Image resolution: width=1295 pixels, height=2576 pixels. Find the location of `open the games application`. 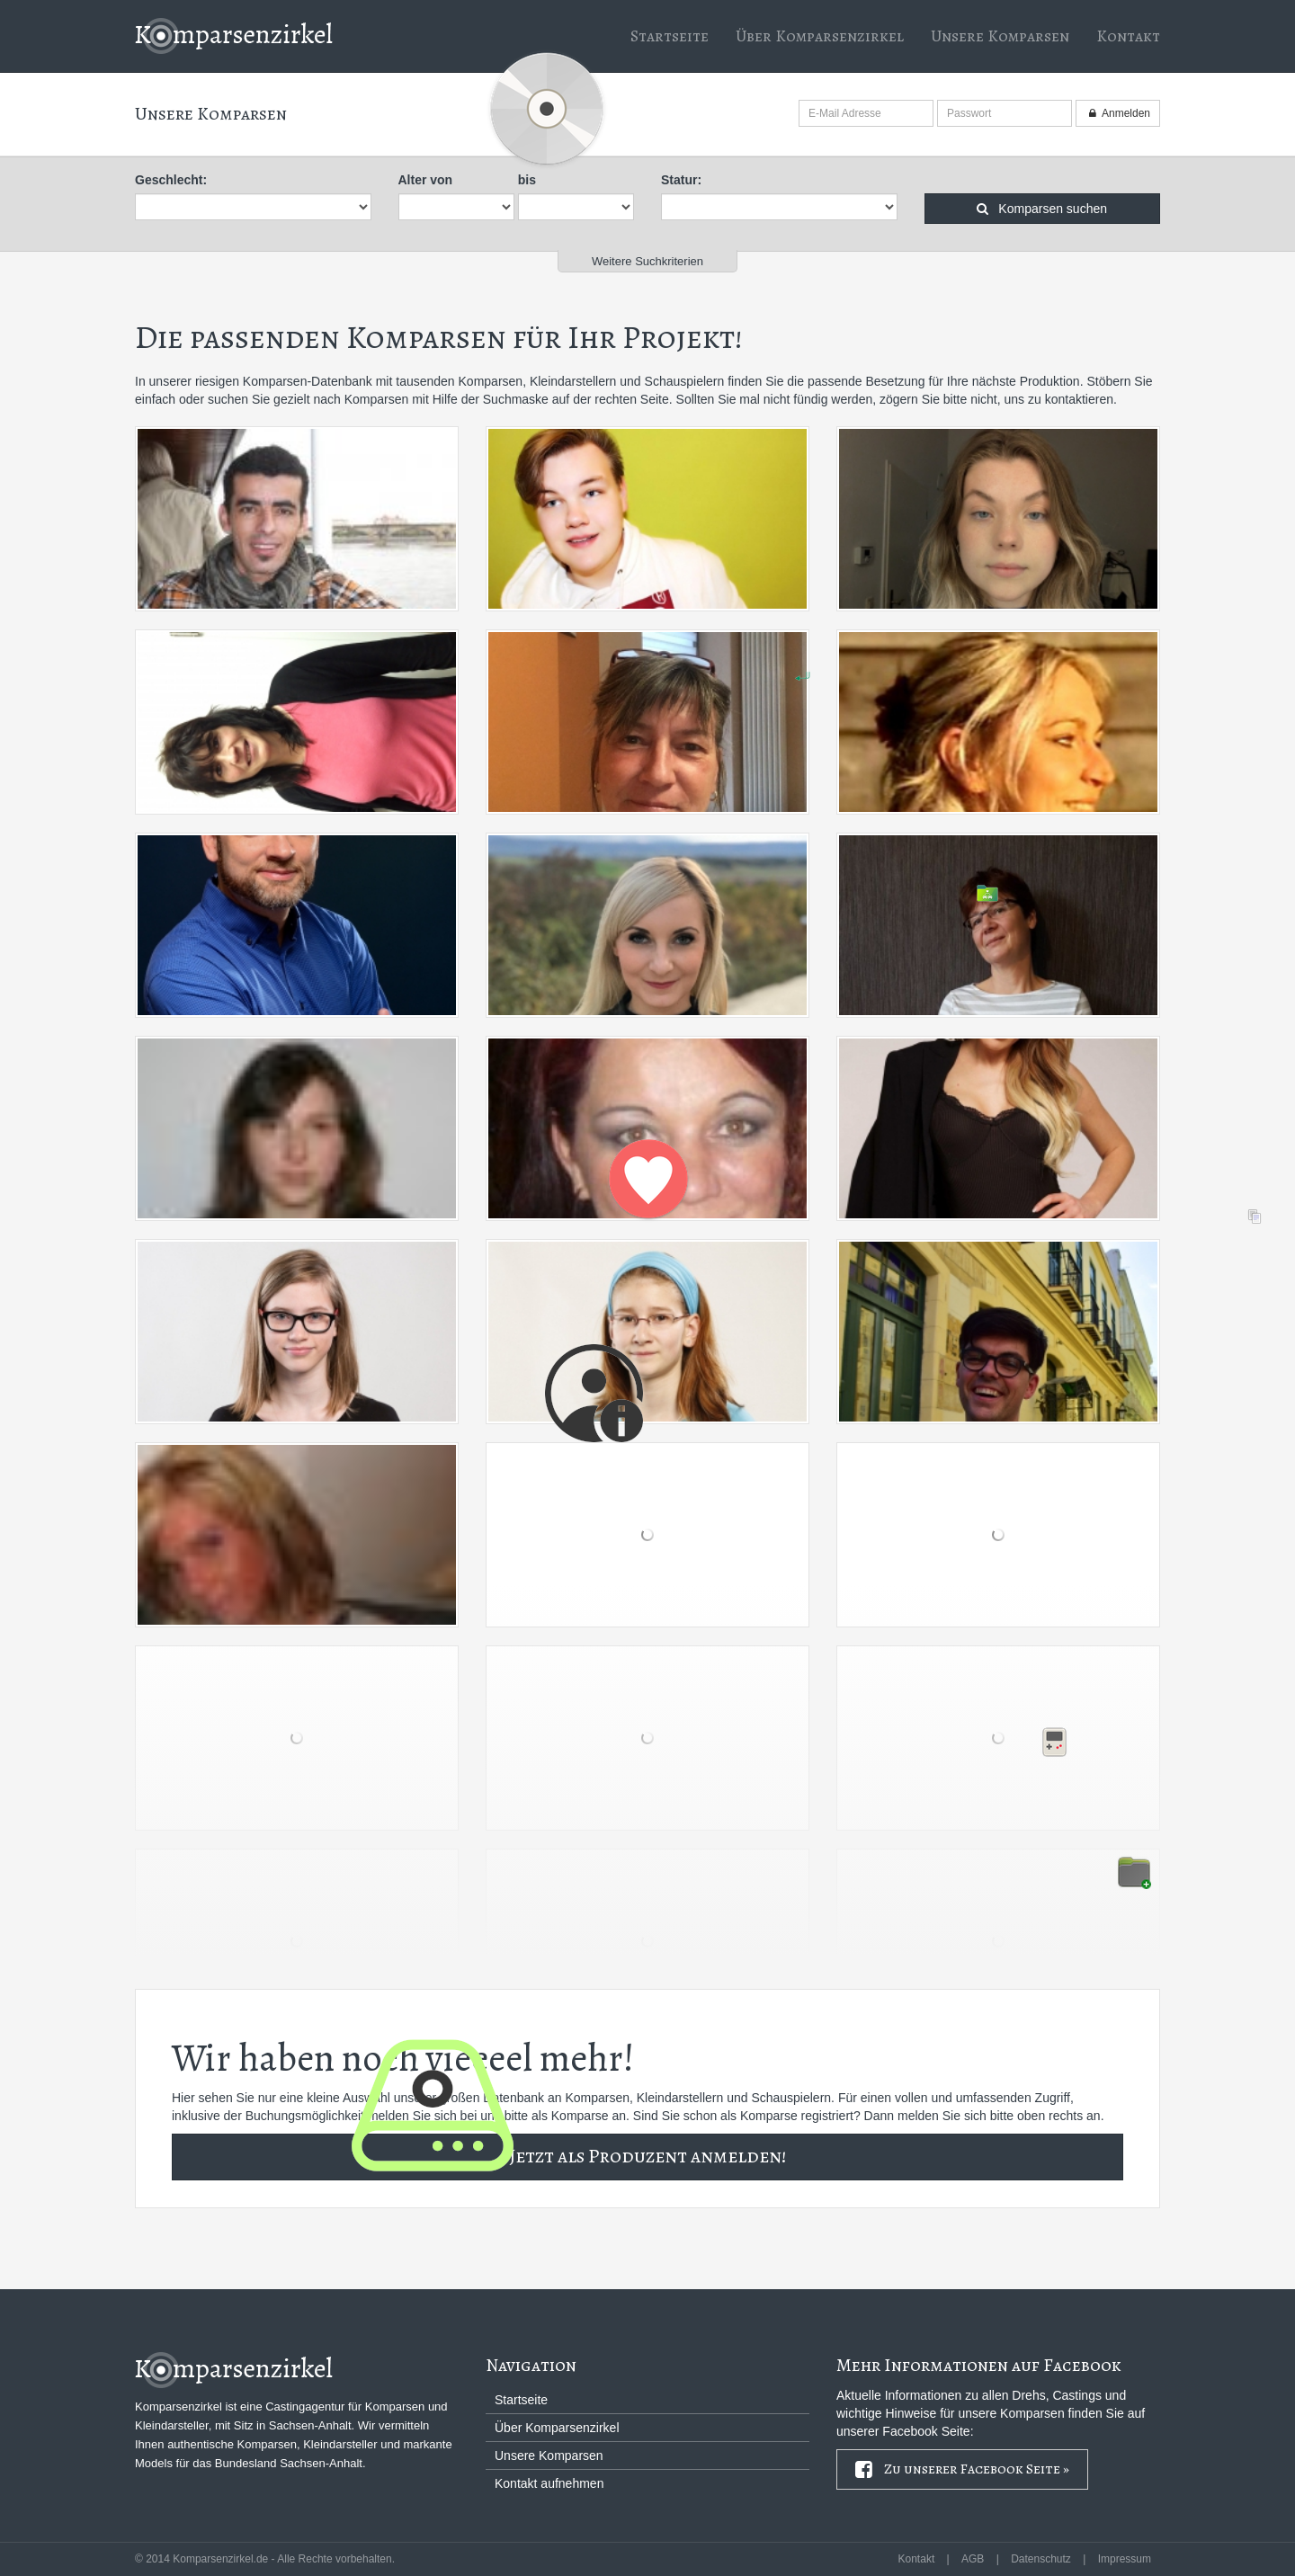

open the games application is located at coordinates (1054, 1742).